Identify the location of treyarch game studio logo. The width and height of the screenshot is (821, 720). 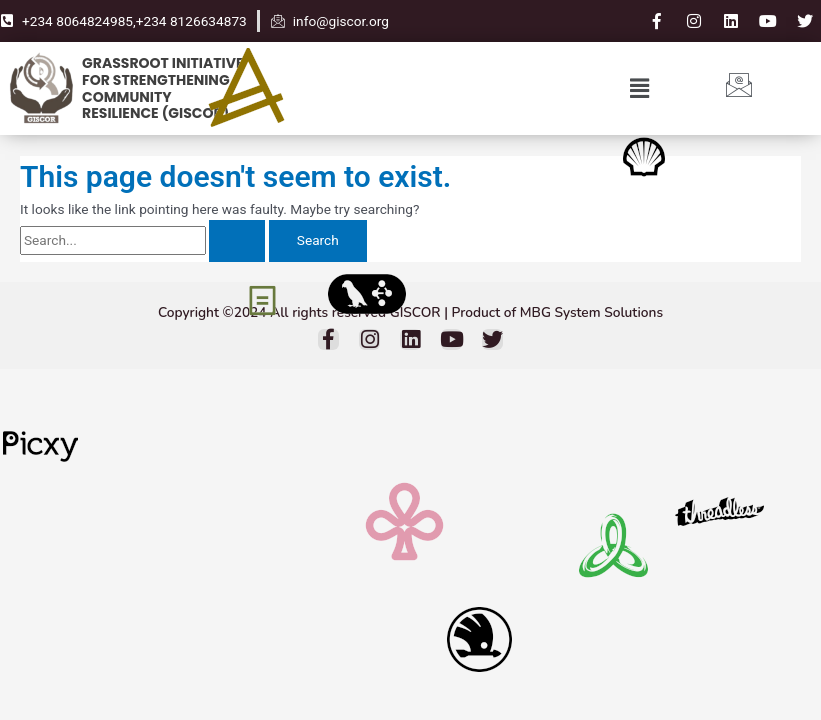
(613, 545).